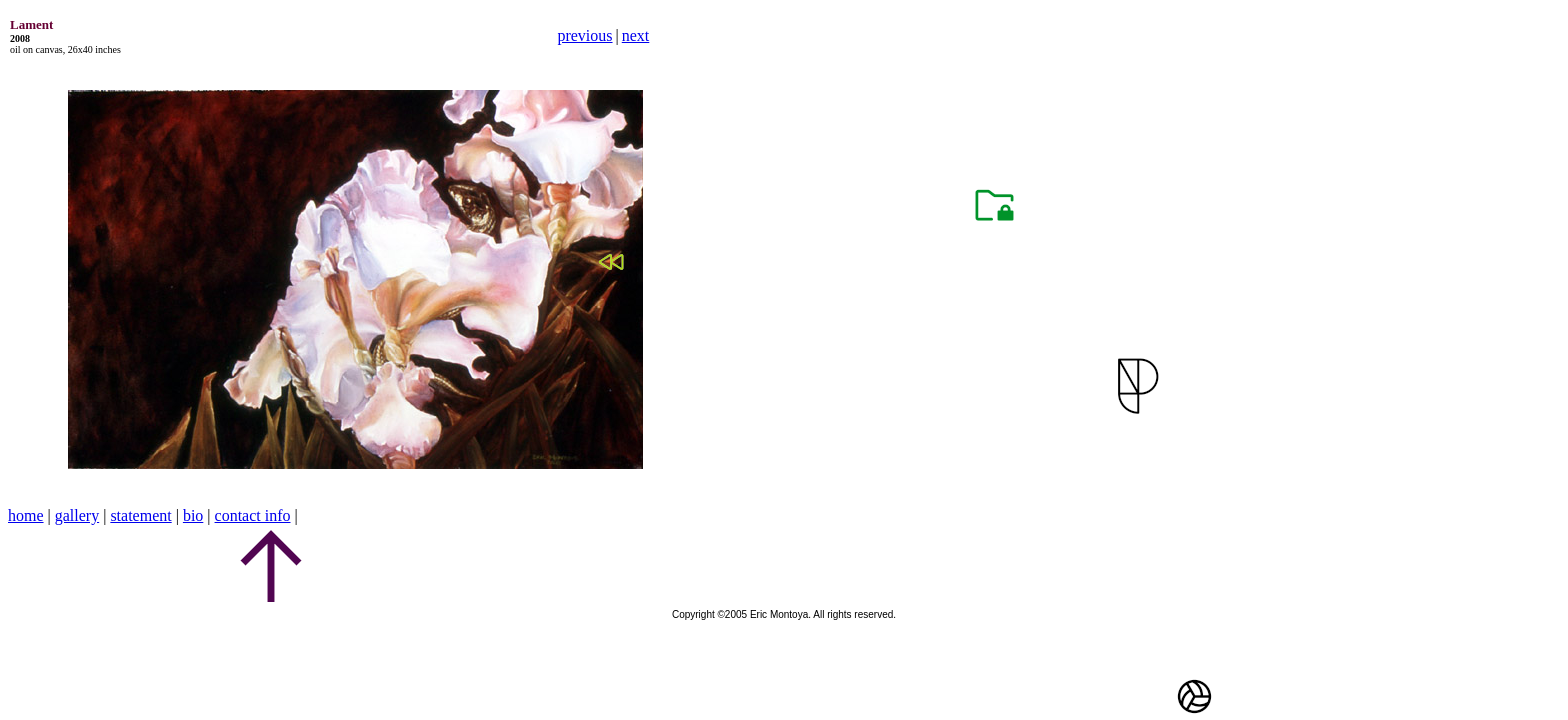 The height and width of the screenshot is (720, 1568). Describe the element at coordinates (994, 204) in the screenshot. I see `access a password-protected folder` at that location.